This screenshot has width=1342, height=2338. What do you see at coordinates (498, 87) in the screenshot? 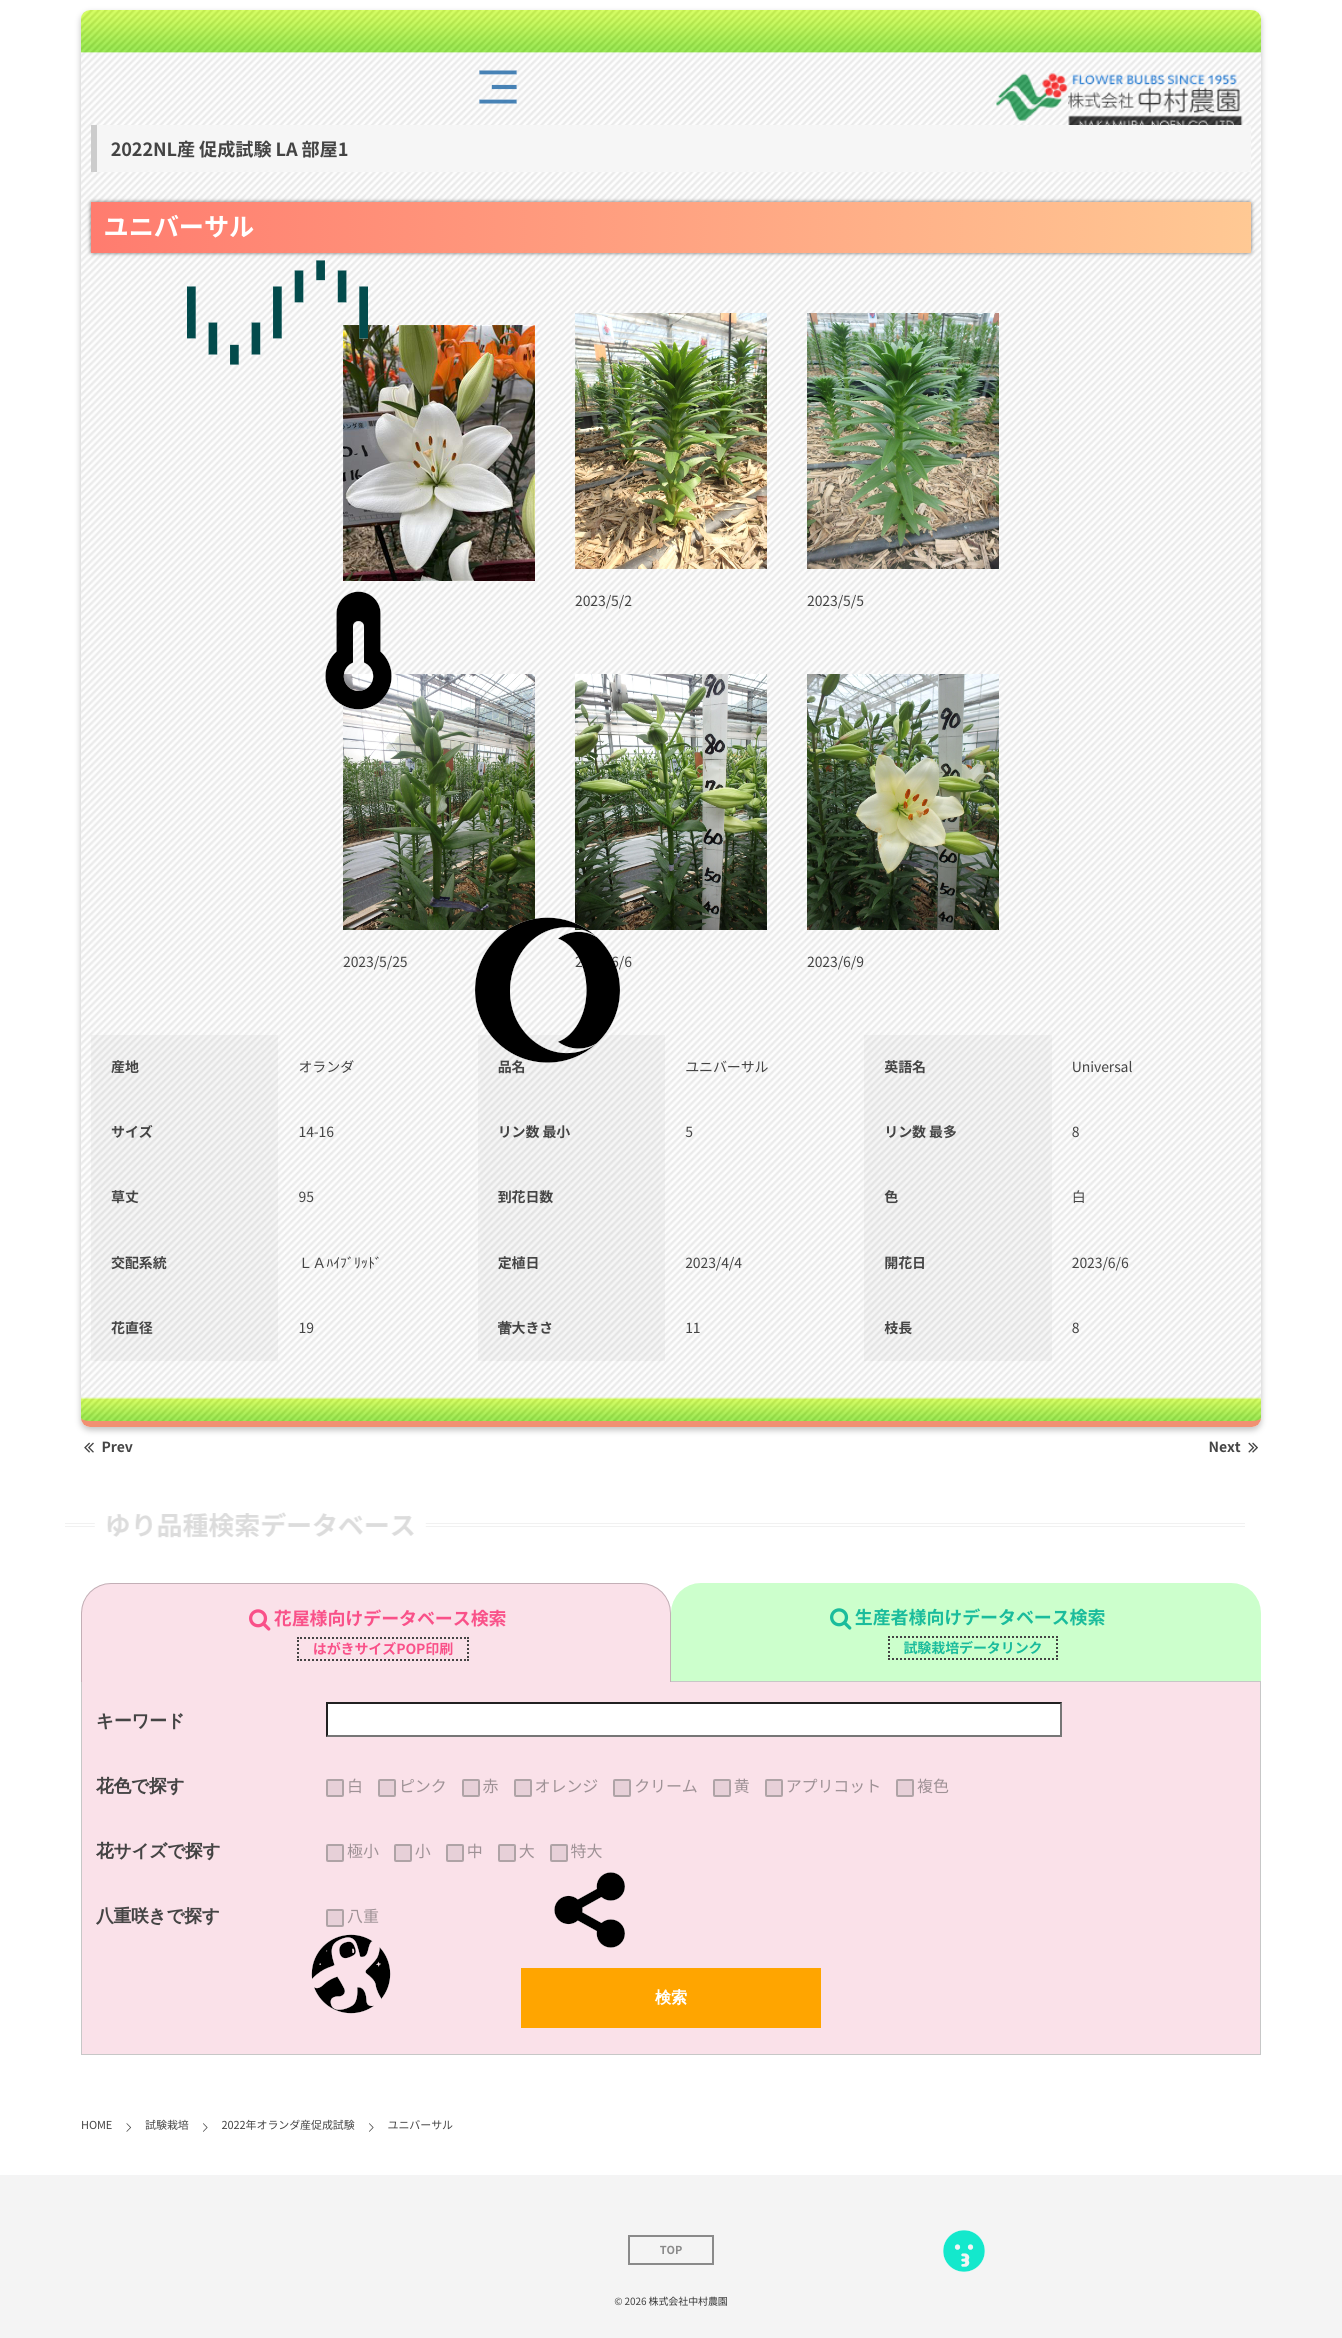
I see `open navigation menu` at bounding box center [498, 87].